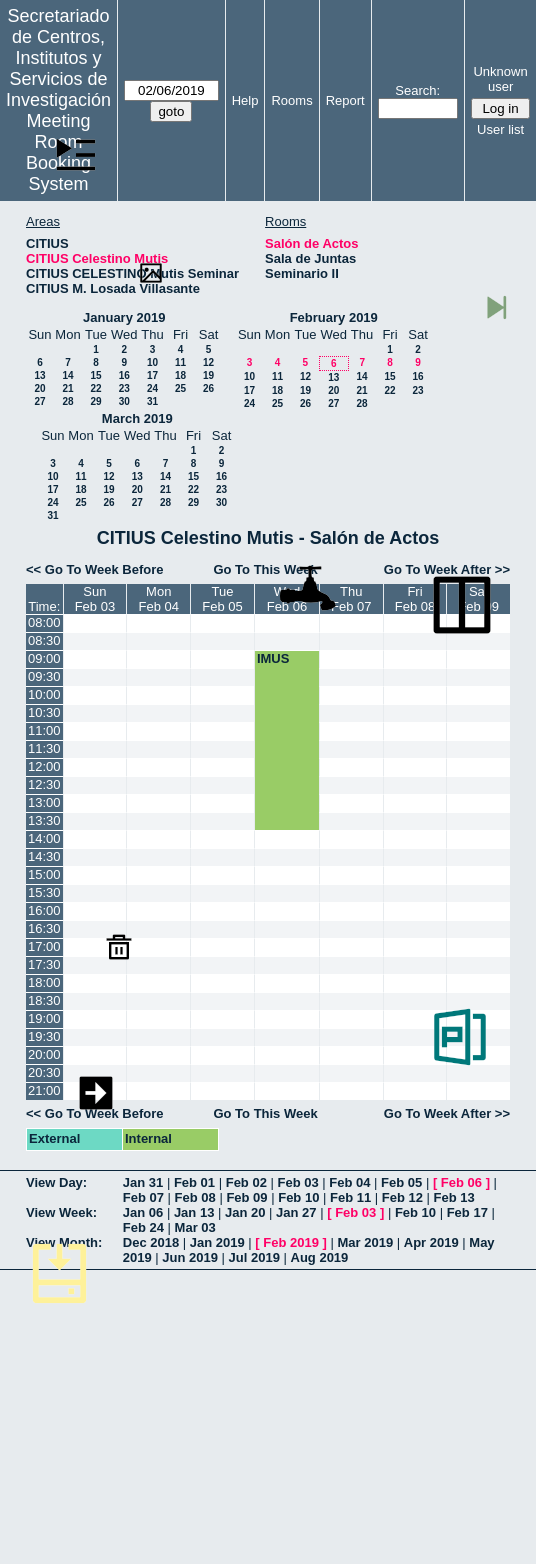 The width and height of the screenshot is (536, 1564). Describe the element at coordinates (460, 1037) in the screenshot. I see `open a PowerPoint presentation file` at that location.